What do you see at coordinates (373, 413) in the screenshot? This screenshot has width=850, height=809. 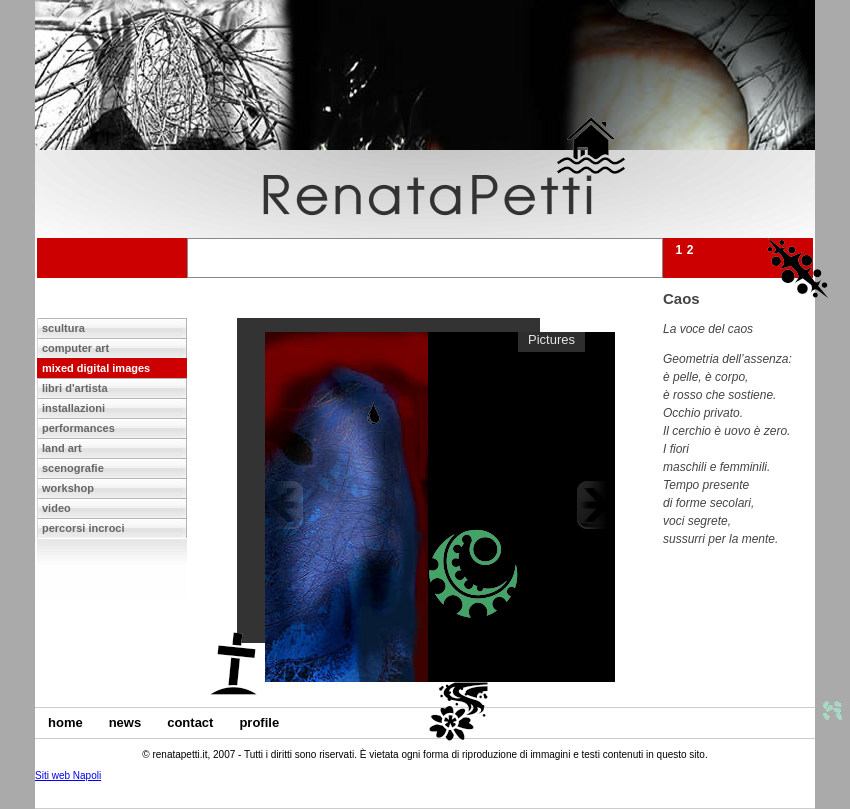 I see `indicates water or liquid-related feature` at bounding box center [373, 413].